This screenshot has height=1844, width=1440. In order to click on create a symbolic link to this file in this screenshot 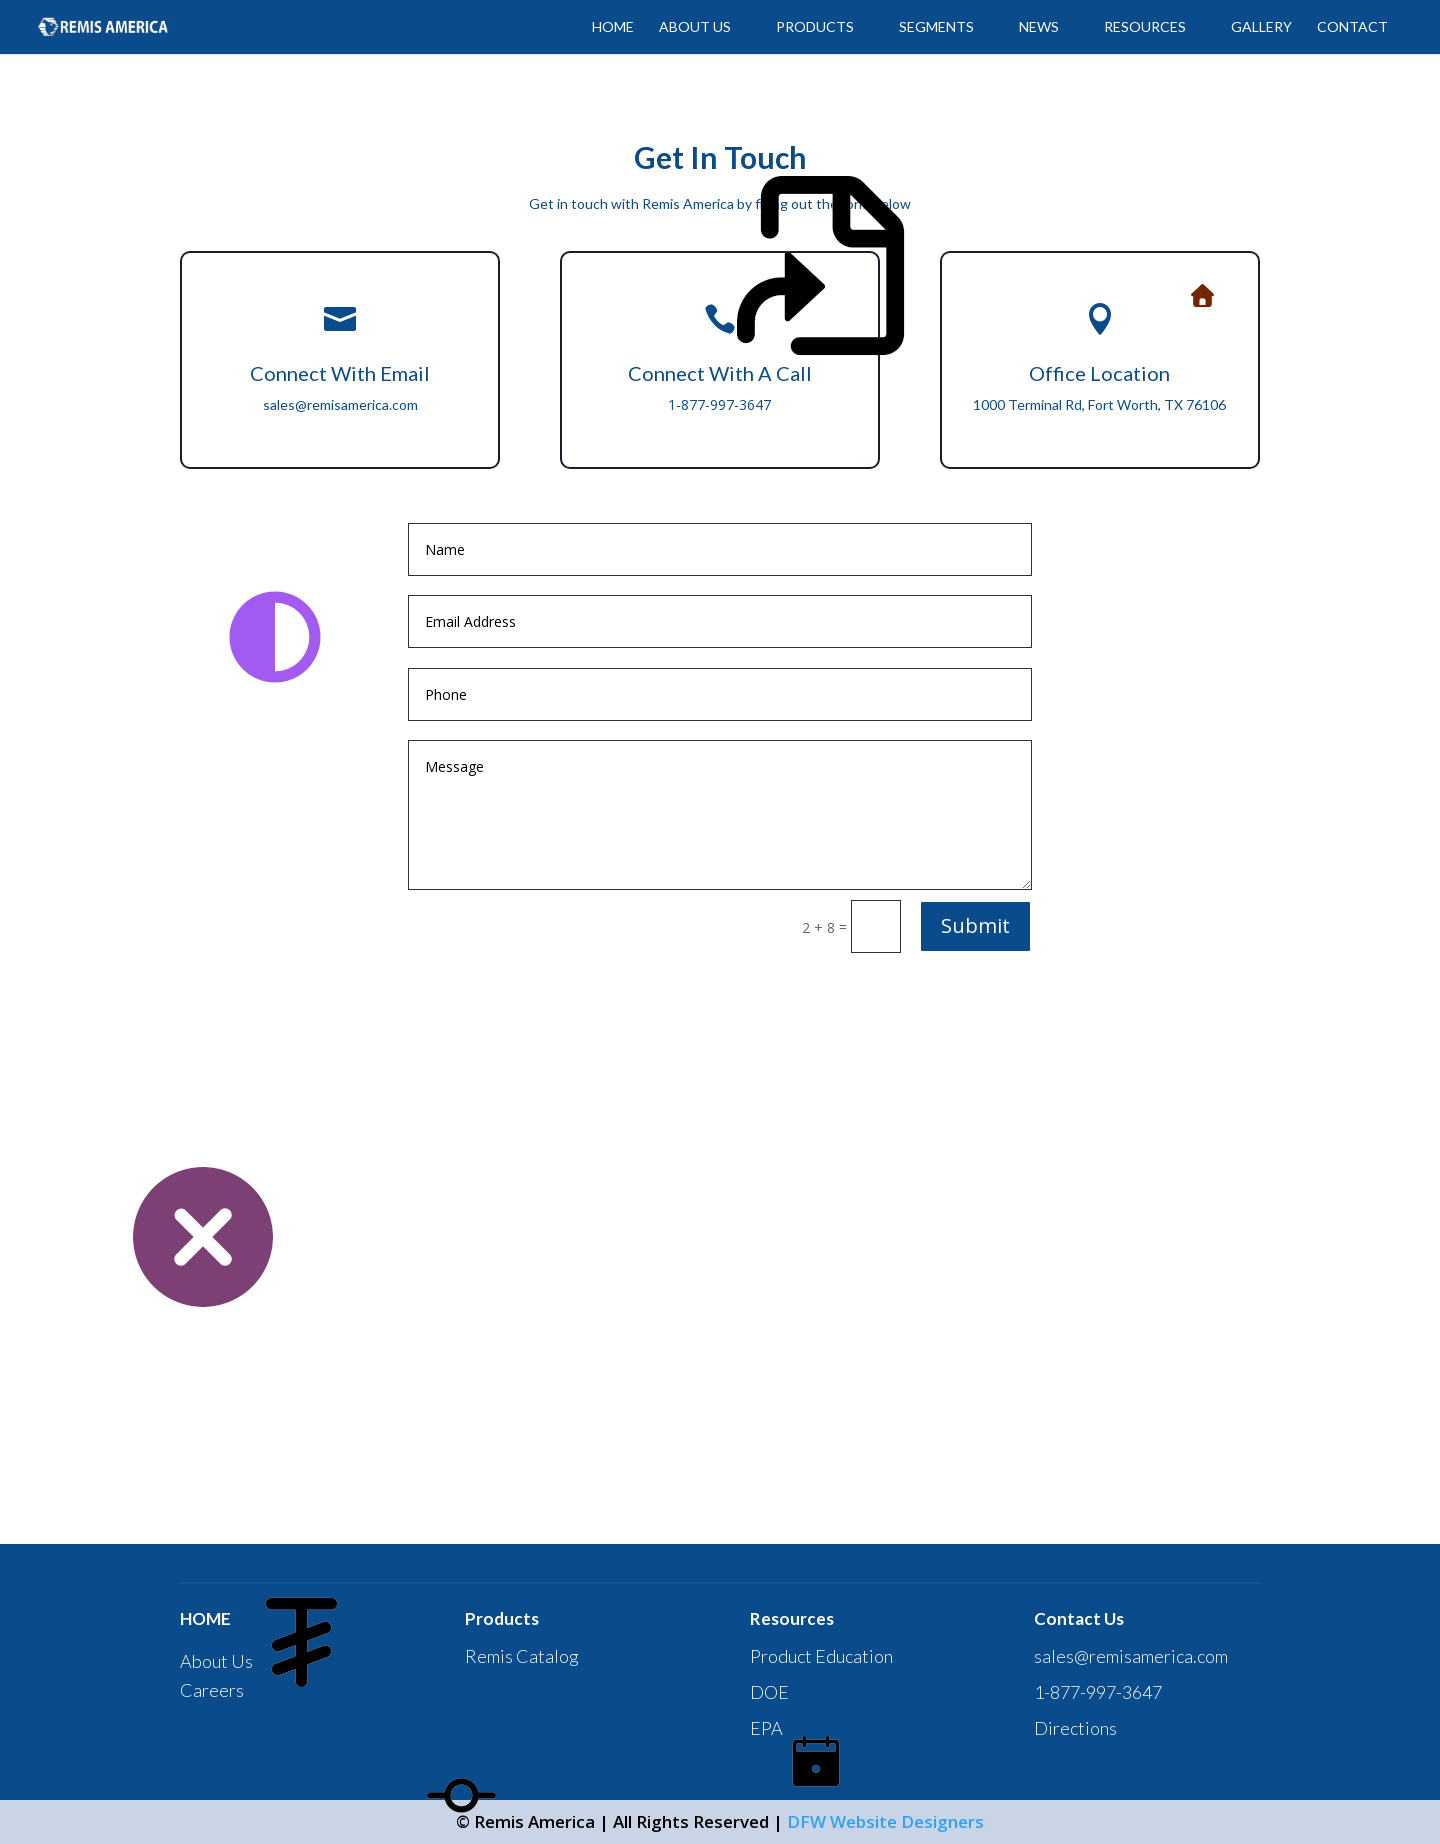, I will do `click(832, 271)`.